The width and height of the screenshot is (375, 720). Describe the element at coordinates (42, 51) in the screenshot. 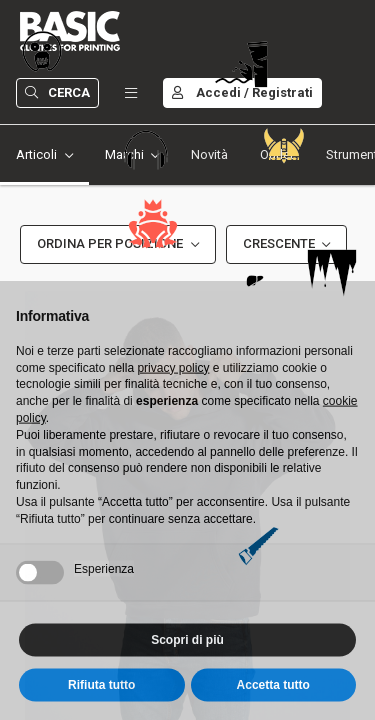

I see `the mighty boosh comedy series logo or fan content` at that location.